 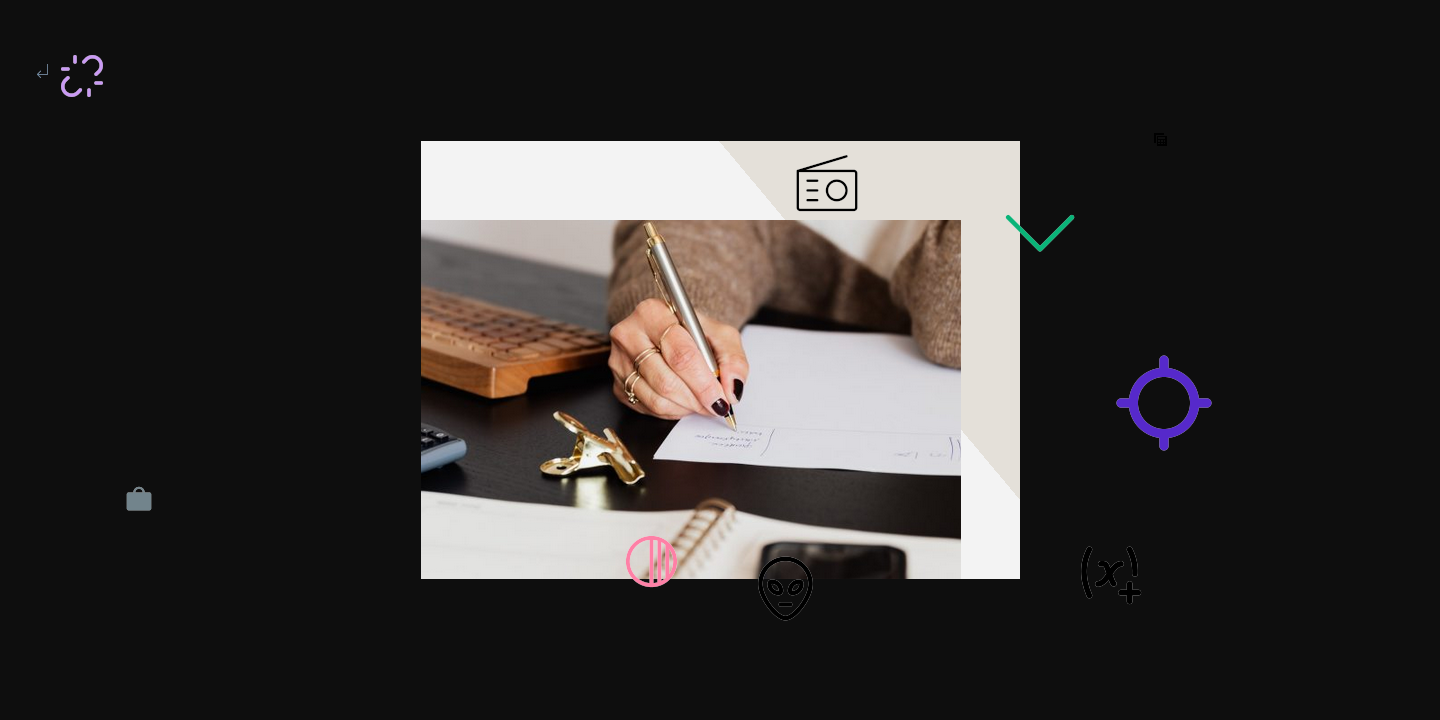 What do you see at coordinates (651, 561) in the screenshot?
I see `toggle between light and dark mode` at bounding box center [651, 561].